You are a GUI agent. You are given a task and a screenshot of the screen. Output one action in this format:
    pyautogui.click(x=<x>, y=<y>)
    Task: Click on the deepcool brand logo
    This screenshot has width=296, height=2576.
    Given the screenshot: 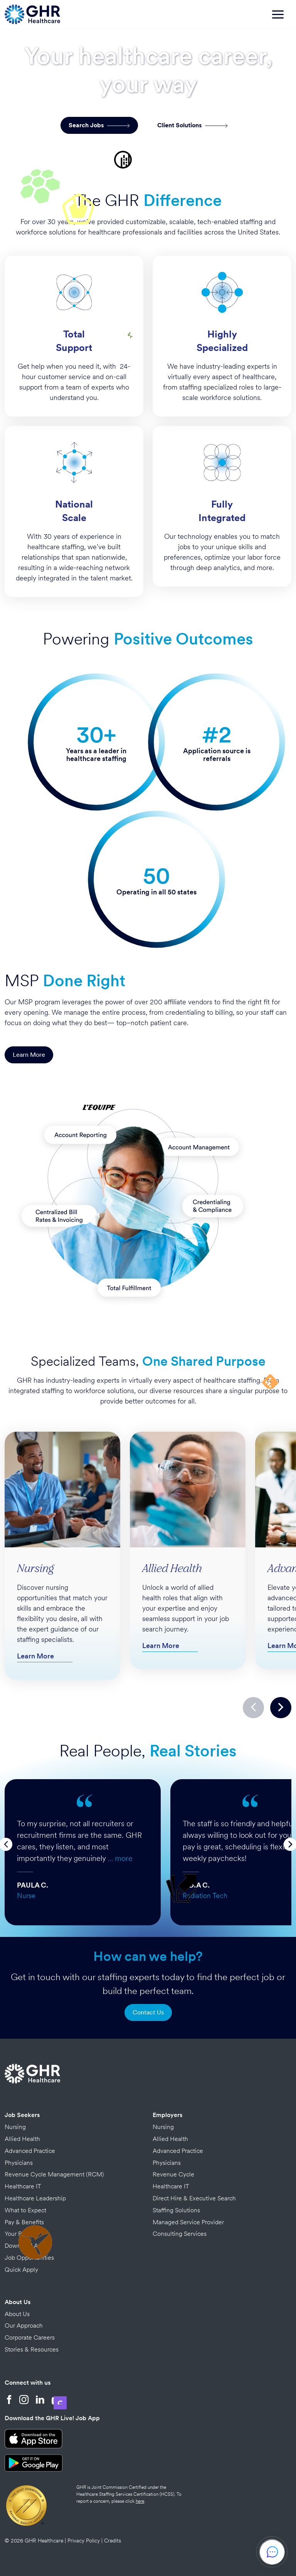 What is the action you would take?
    pyautogui.click(x=130, y=335)
    